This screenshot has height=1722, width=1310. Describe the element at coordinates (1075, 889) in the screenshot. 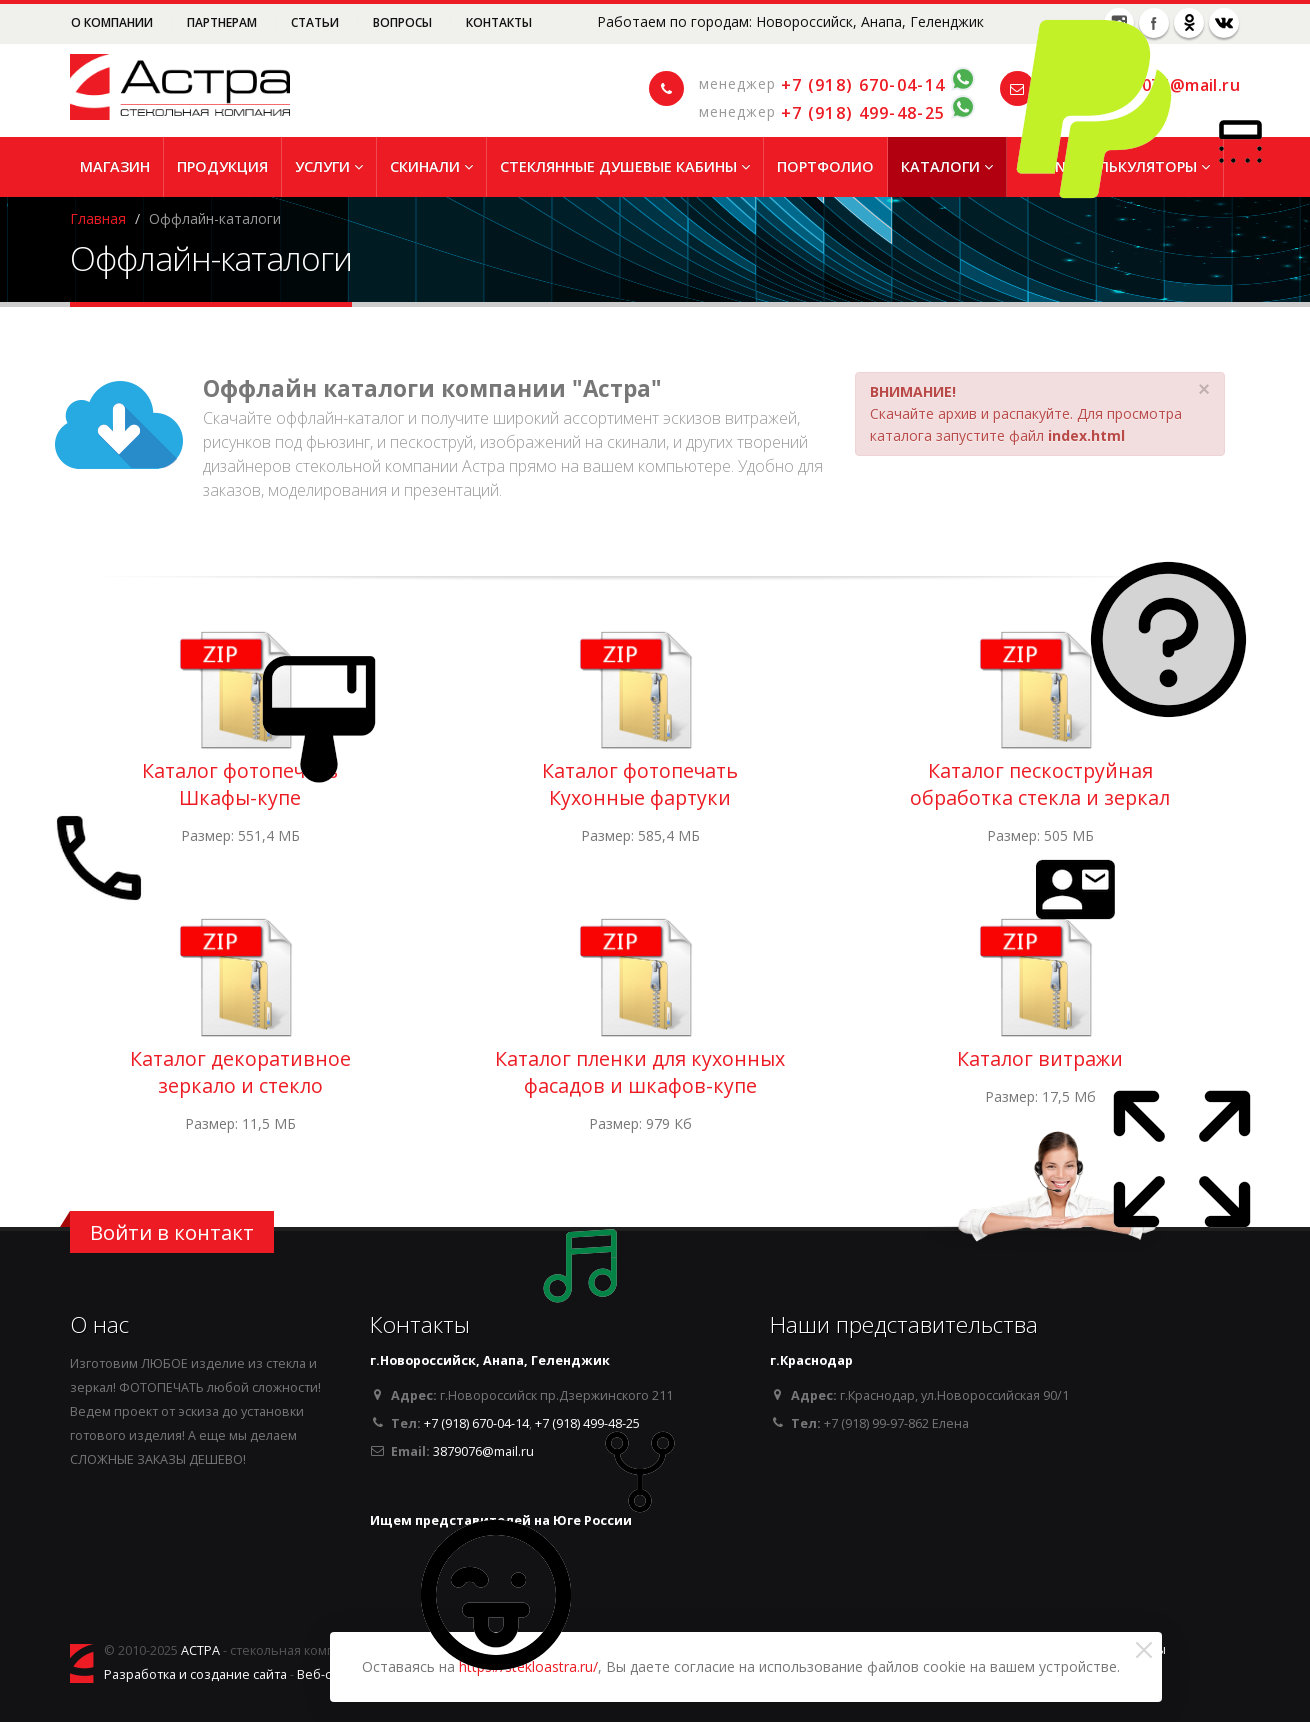

I see `view contact email information` at that location.